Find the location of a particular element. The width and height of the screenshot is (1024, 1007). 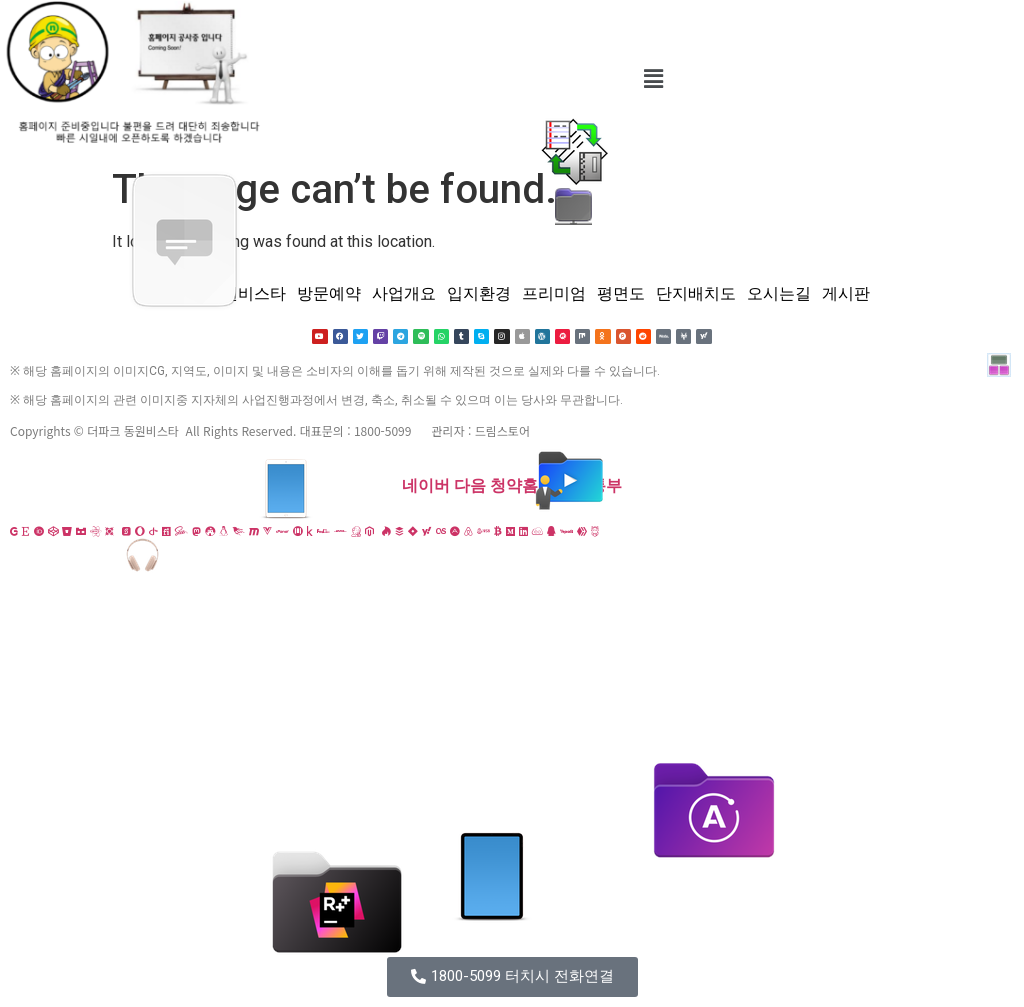

select all items in the current view is located at coordinates (999, 365).